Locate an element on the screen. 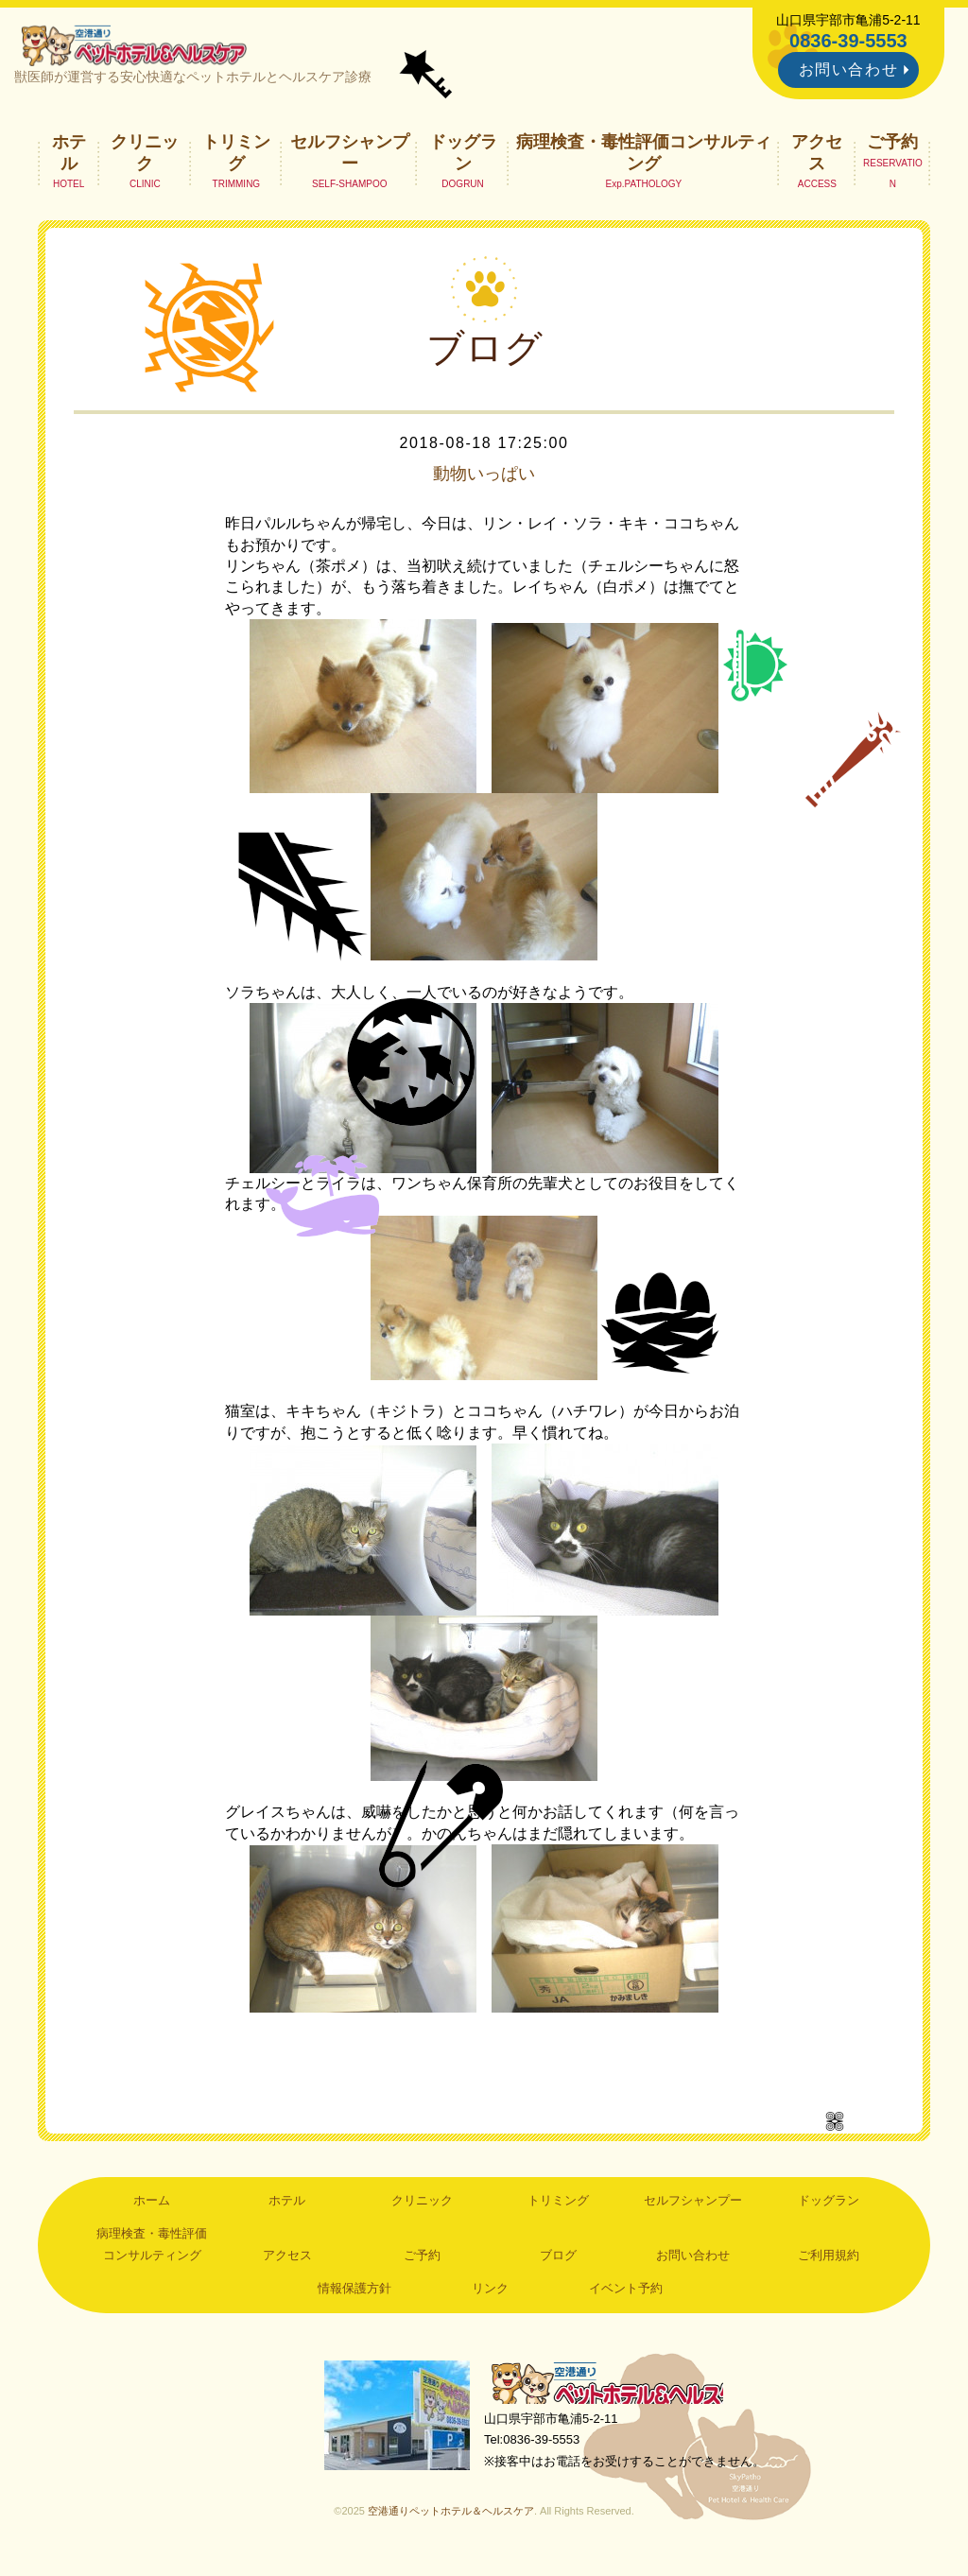 This screenshot has height=2576, width=968. ocean wildlife or marine life category is located at coordinates (322, 1196).